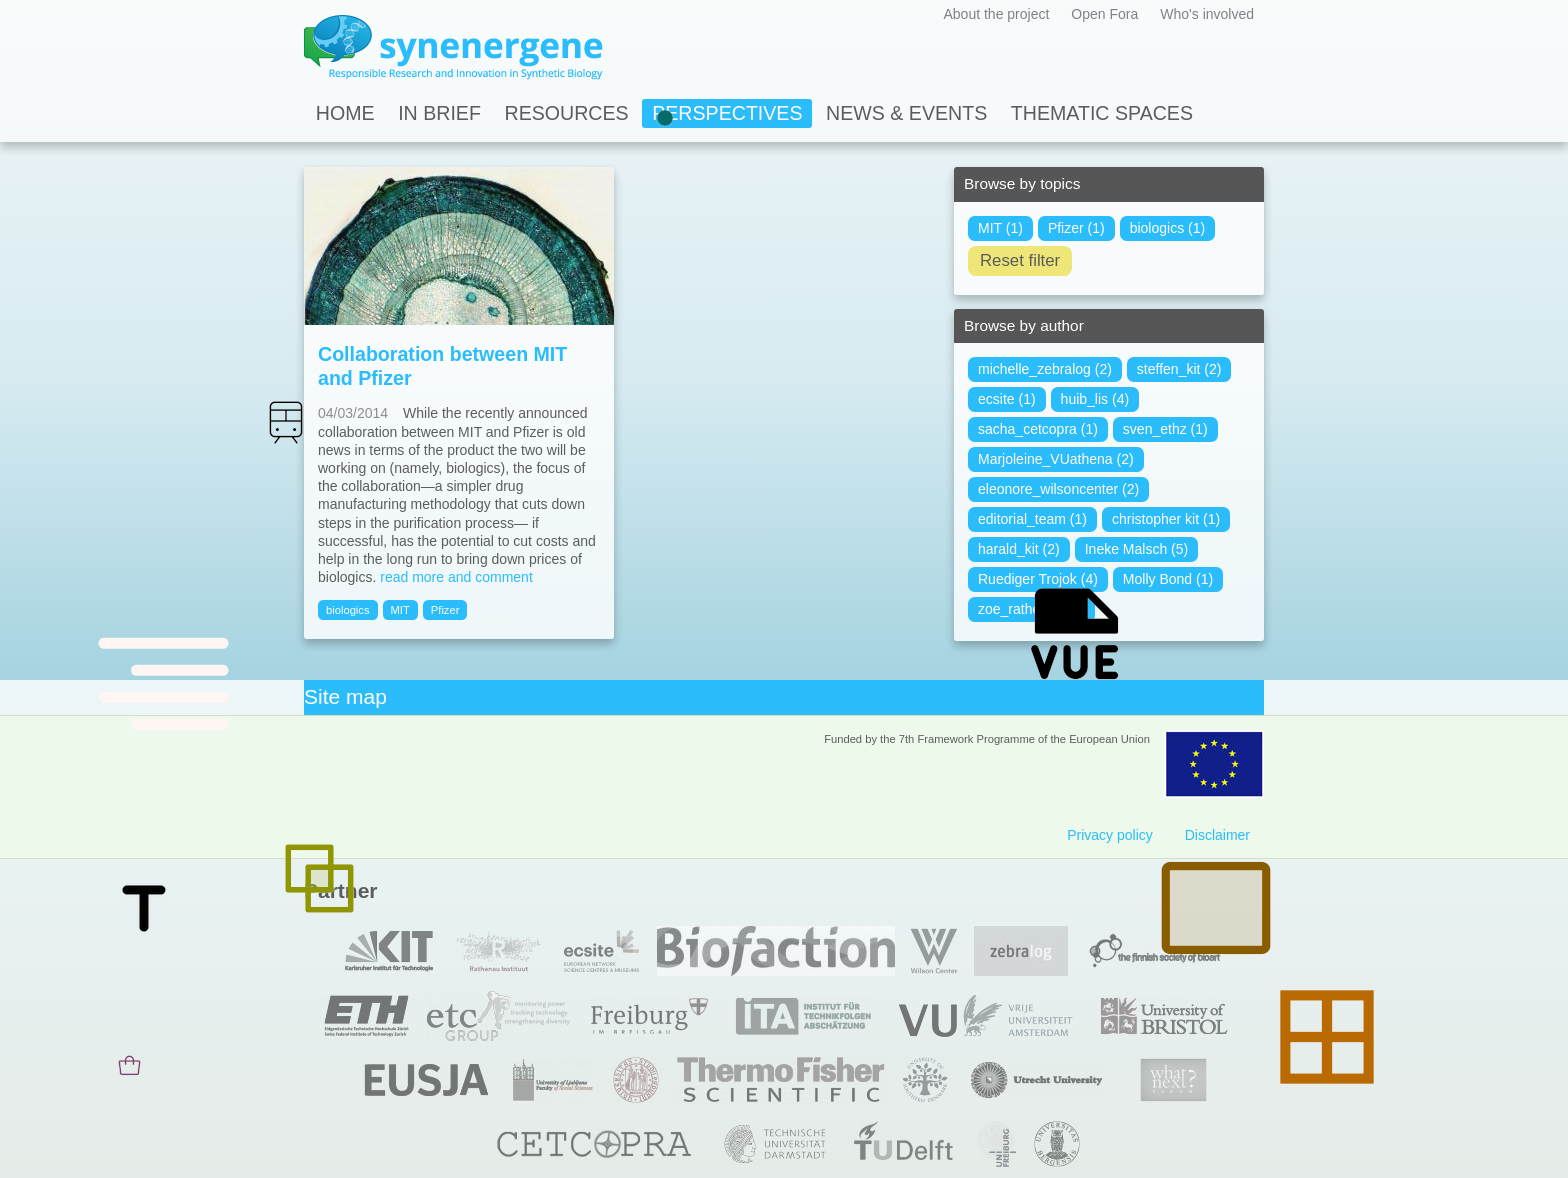 Image resolution: width=1568 pixels, height=1178 pixels. I want to click on add or edit a title, so click(144, 910).